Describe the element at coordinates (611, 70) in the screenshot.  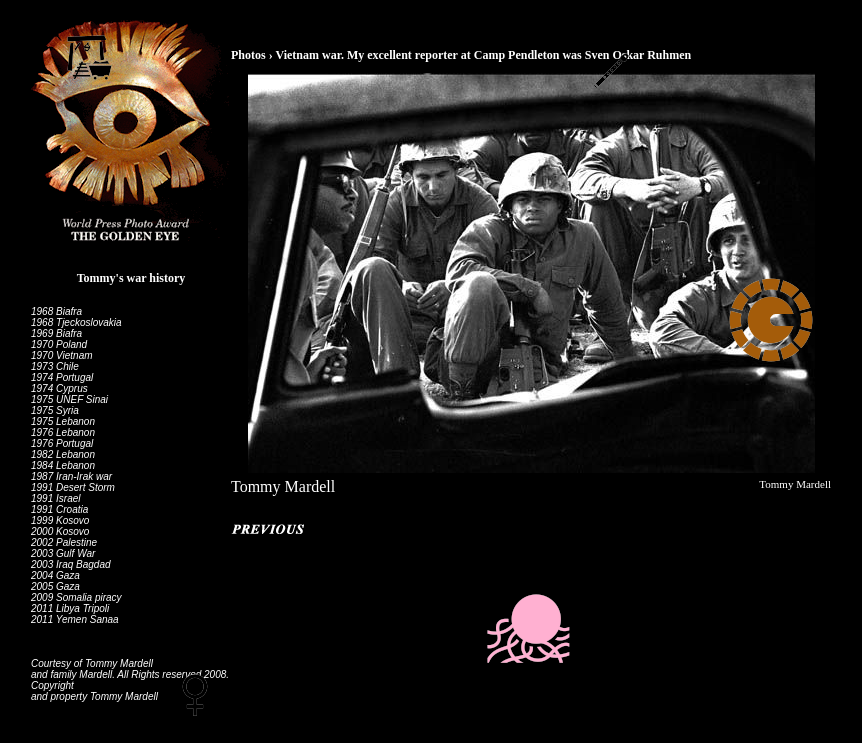
I see `access music or audio player` at that location.